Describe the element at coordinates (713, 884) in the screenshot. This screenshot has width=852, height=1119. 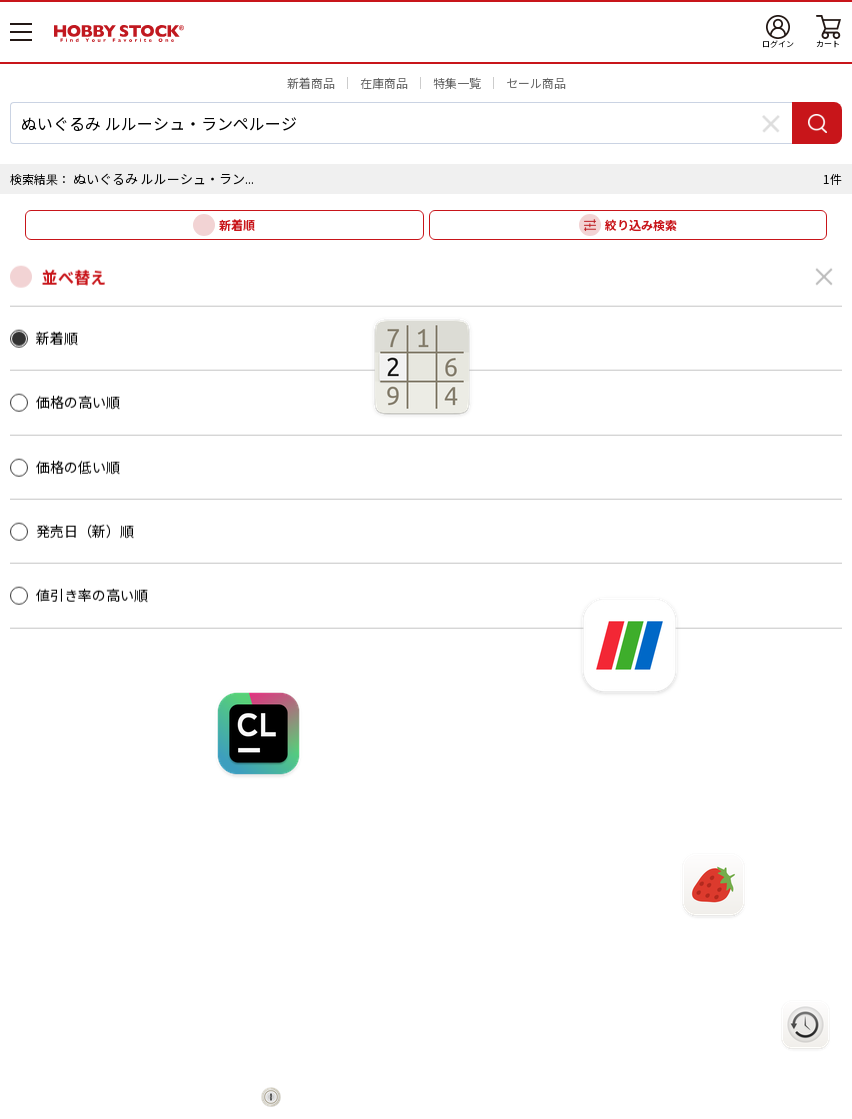
I see `open strawberry music player` at that location.